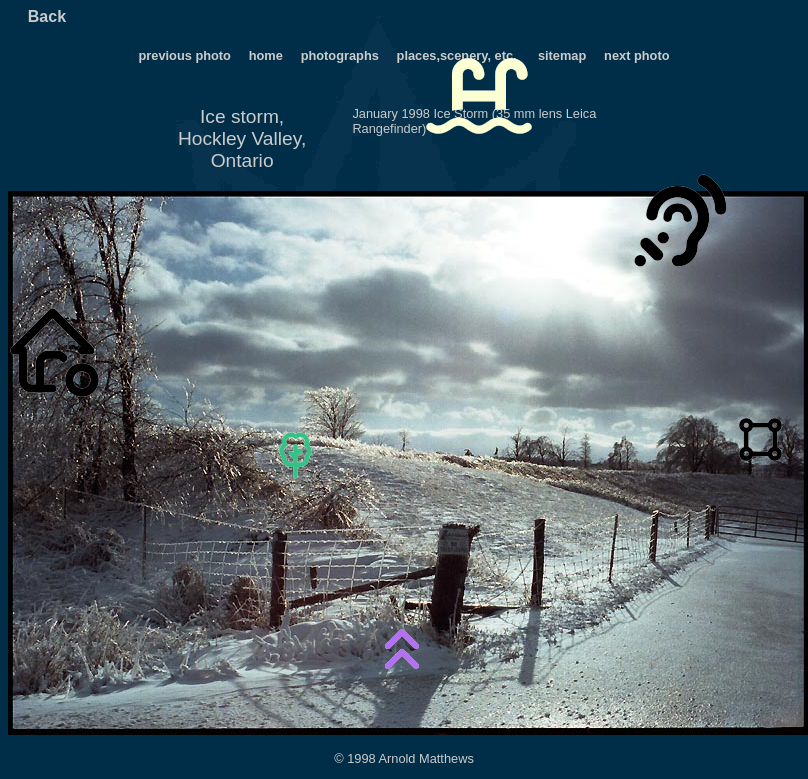 This screenshot has height=779, width=808. What do you see at coordinates (680, 220) in the screenshot?
I see `indicates assistive listening systems available` at bounding box center [680, 220].